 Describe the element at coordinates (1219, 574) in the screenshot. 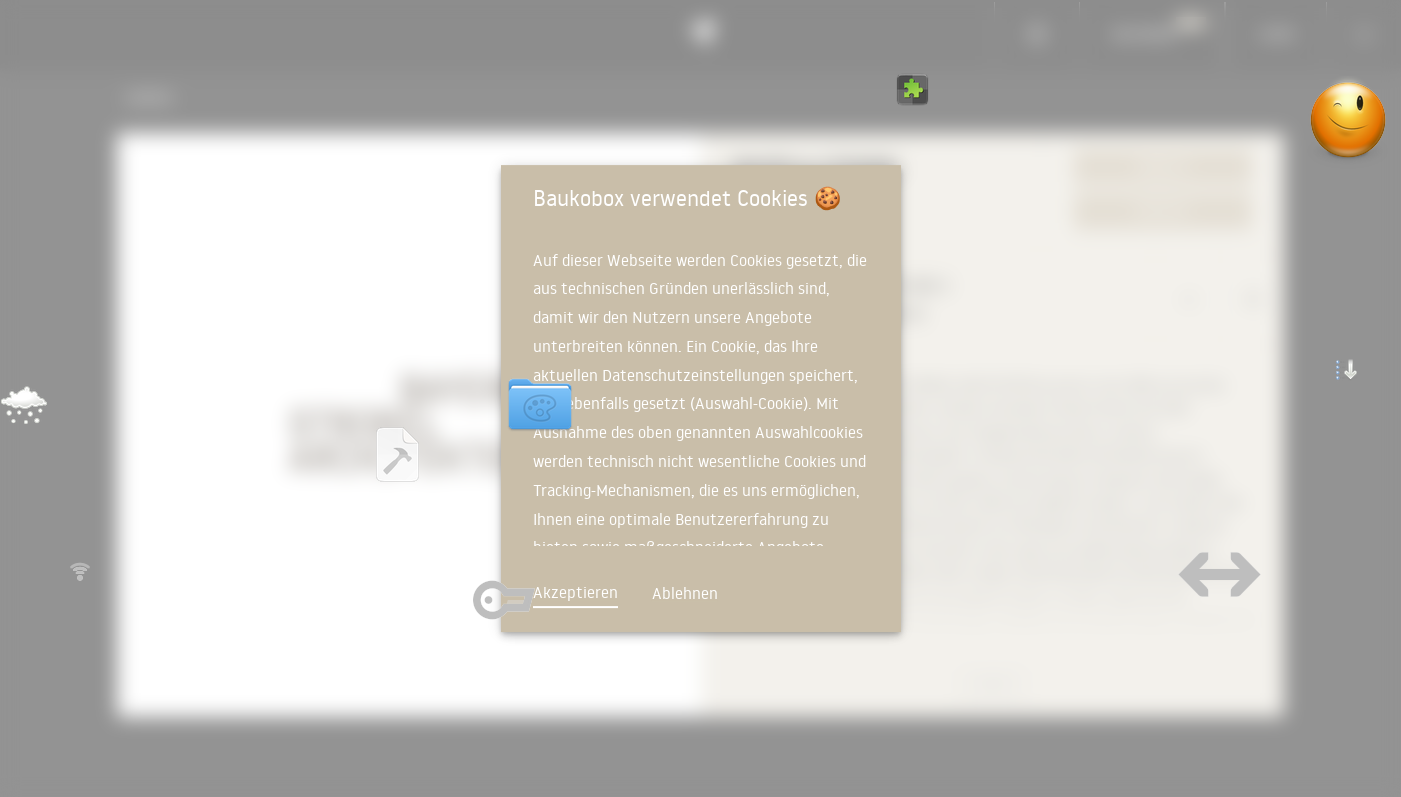

I see `flip object horizontally` at that location.